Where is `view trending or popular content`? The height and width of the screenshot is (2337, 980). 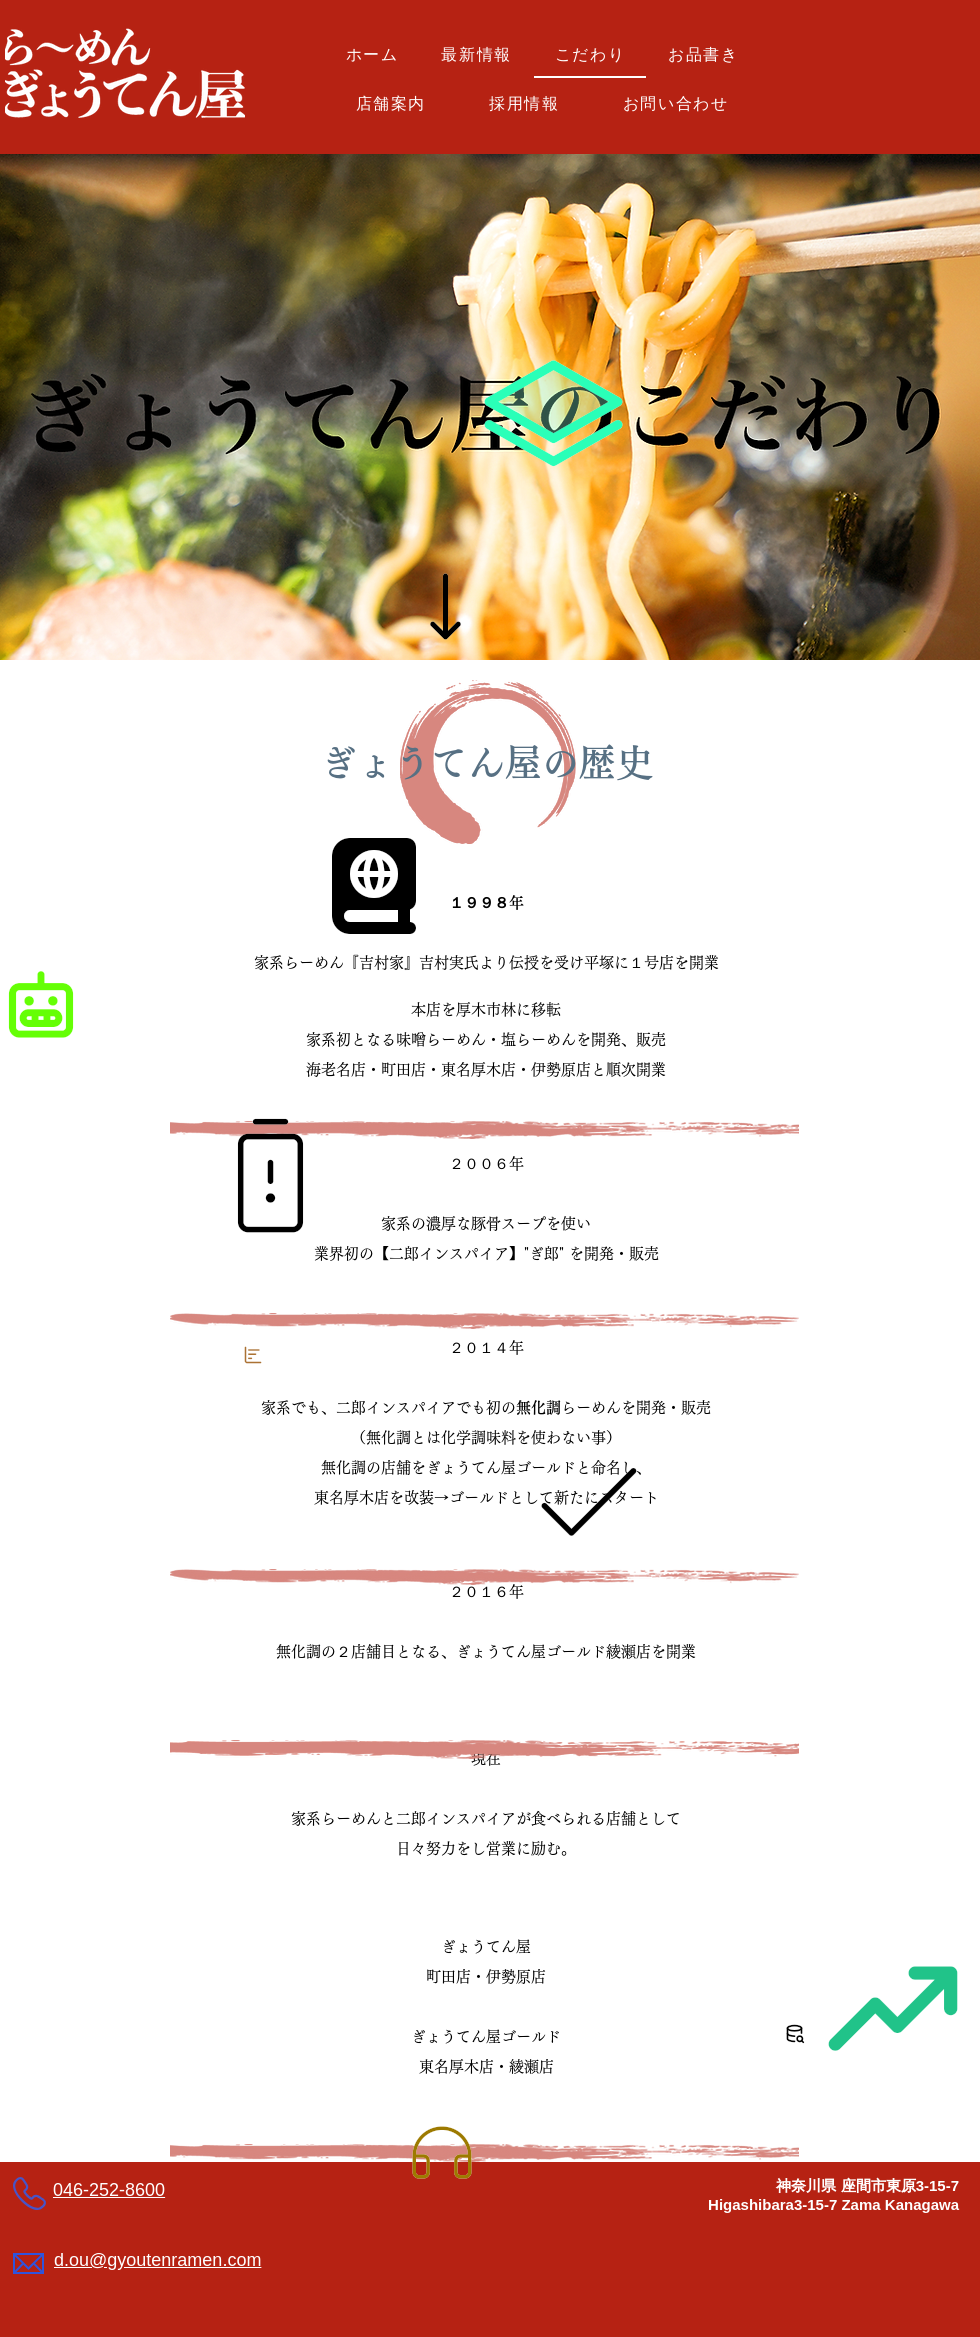
view trending or popular content is located at coordinates (893, 2013).